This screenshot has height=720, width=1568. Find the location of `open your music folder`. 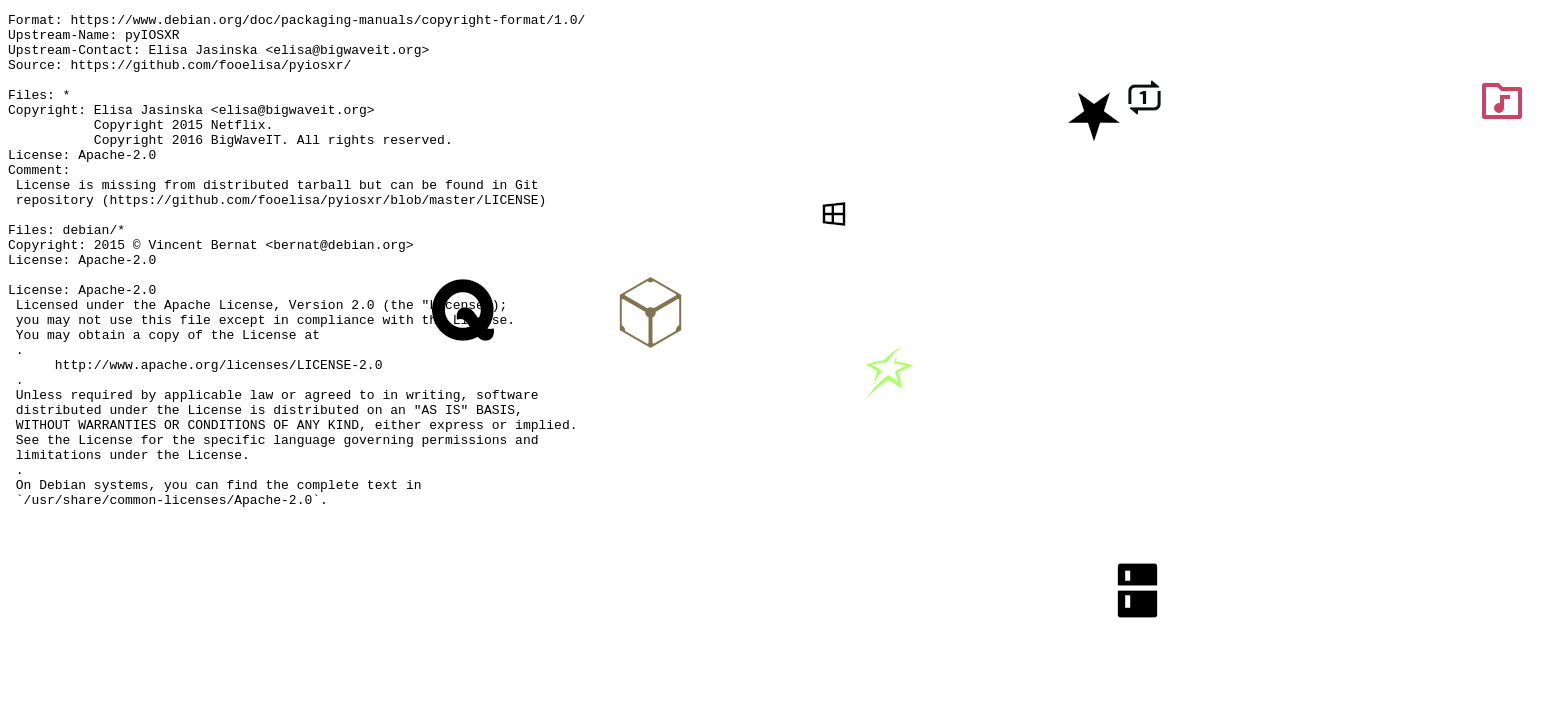

open your music folder is located at coordinates (1502, 101).